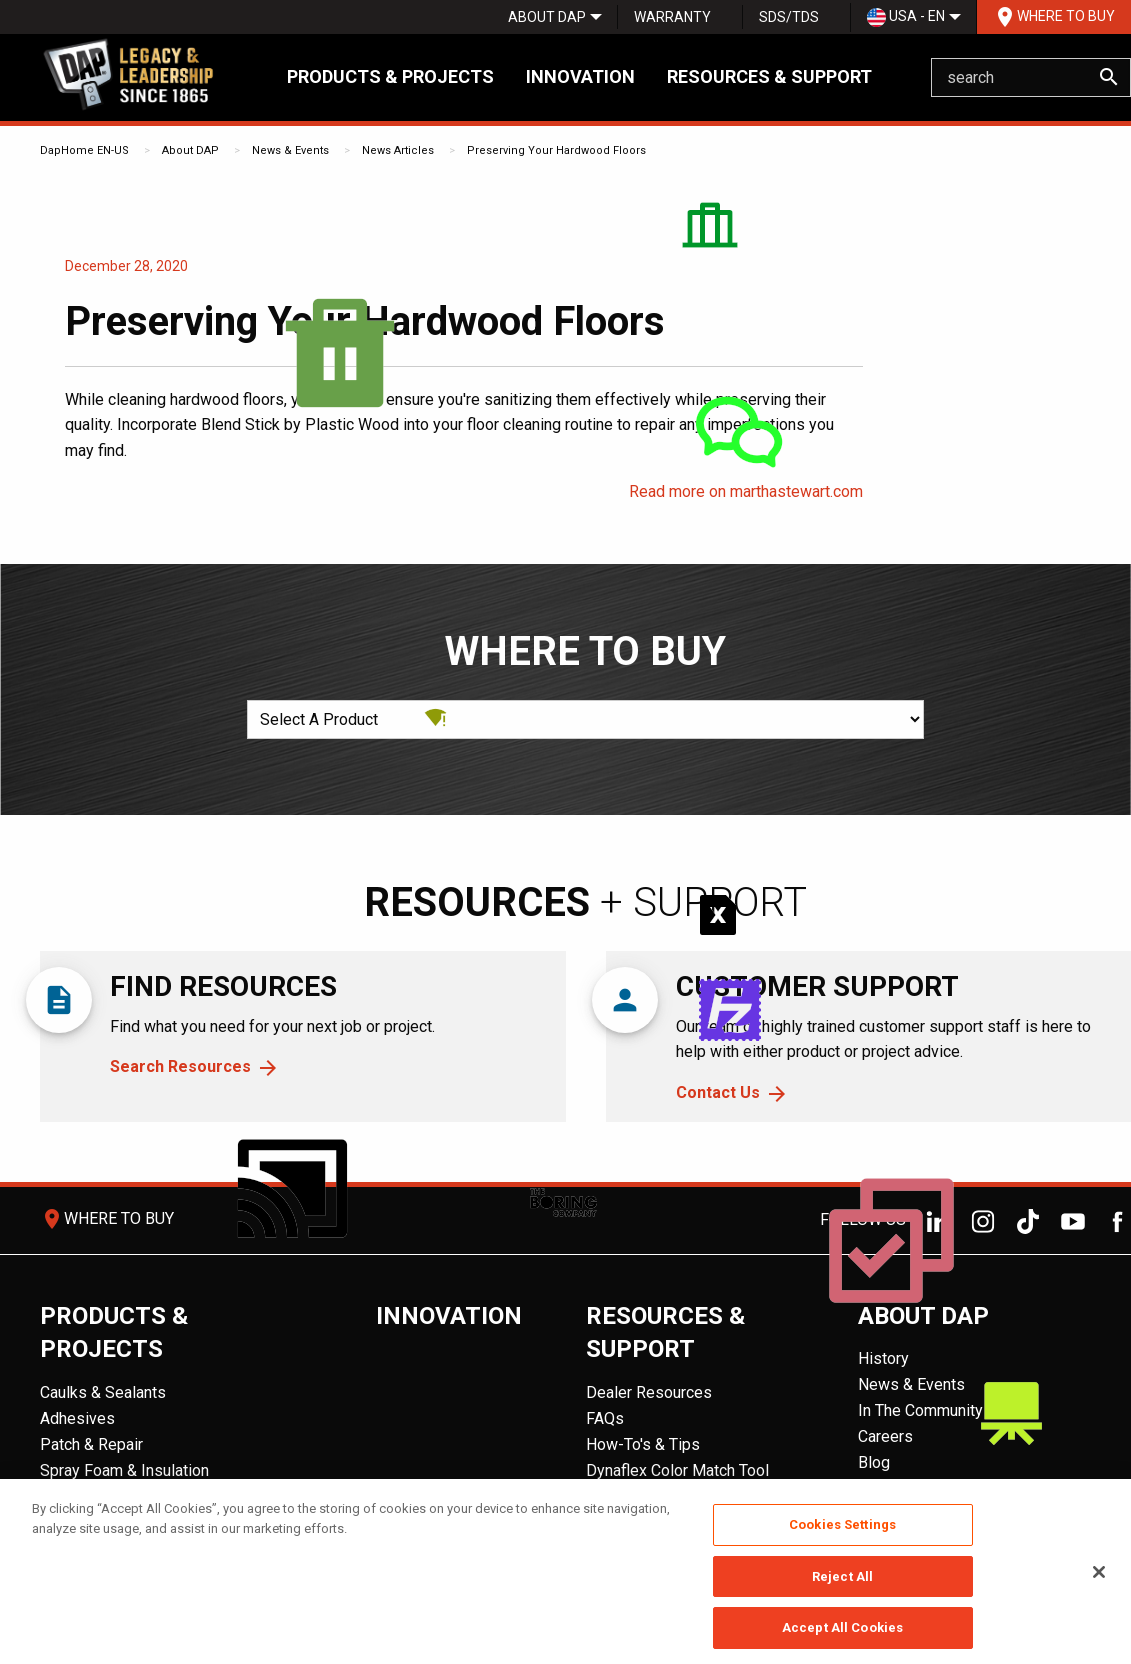 Image resolution: width=1131 pixels, height=1664 pixels. I want to click on the boring company logo, so click(563, 1202).